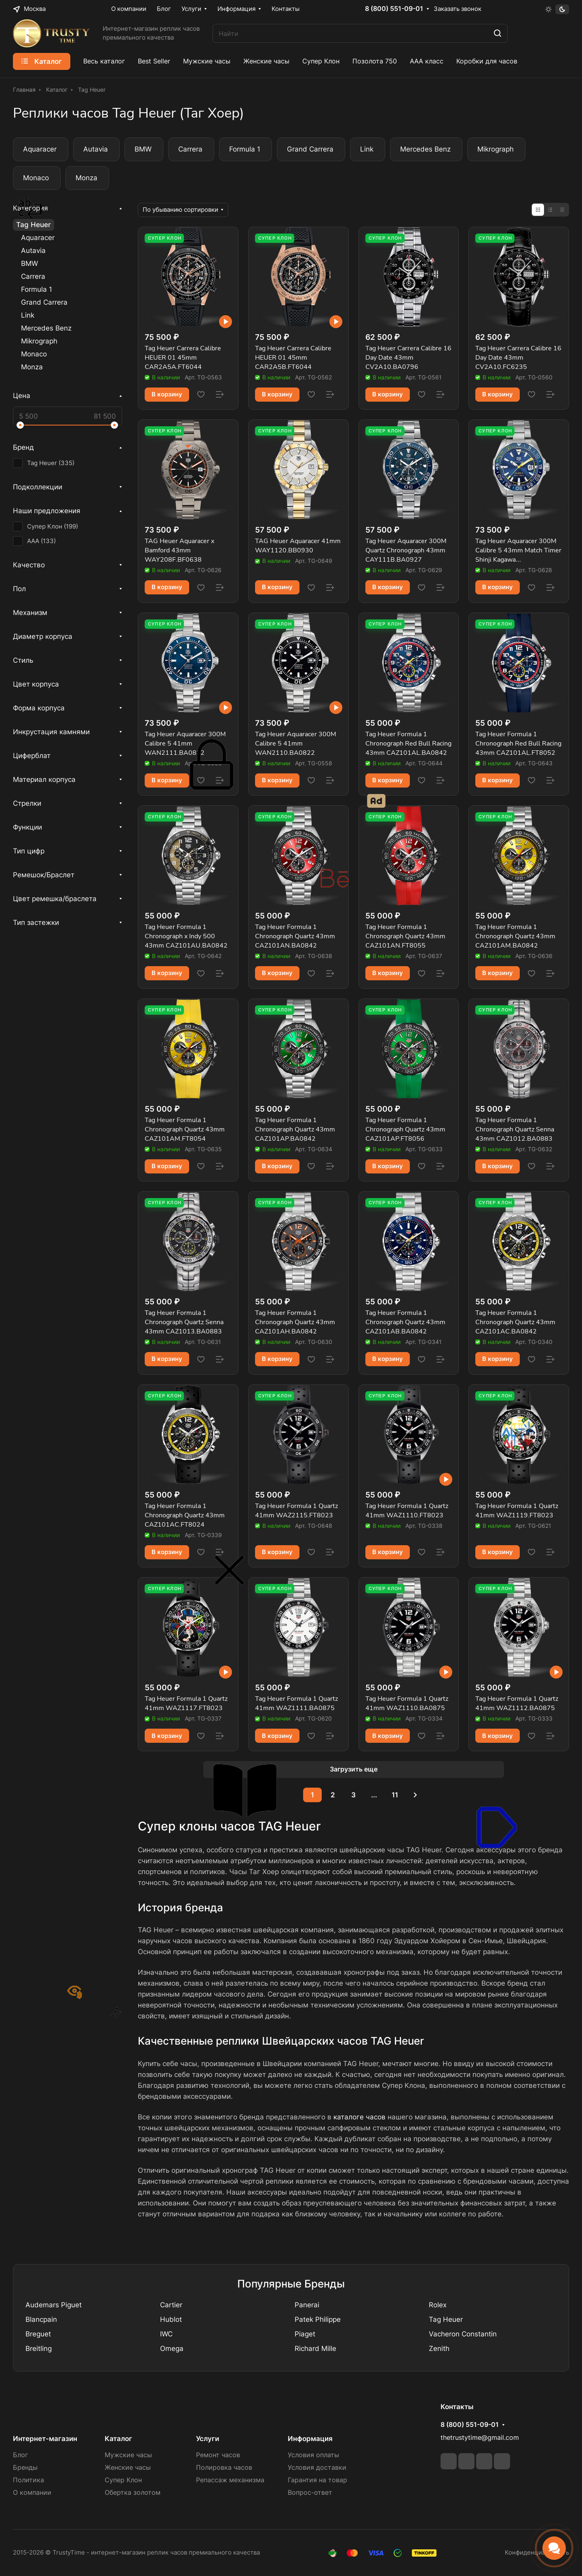 The width and height of the screenshot is (582, 2576). I want to click on open reading or library section, so click(245, 1792).